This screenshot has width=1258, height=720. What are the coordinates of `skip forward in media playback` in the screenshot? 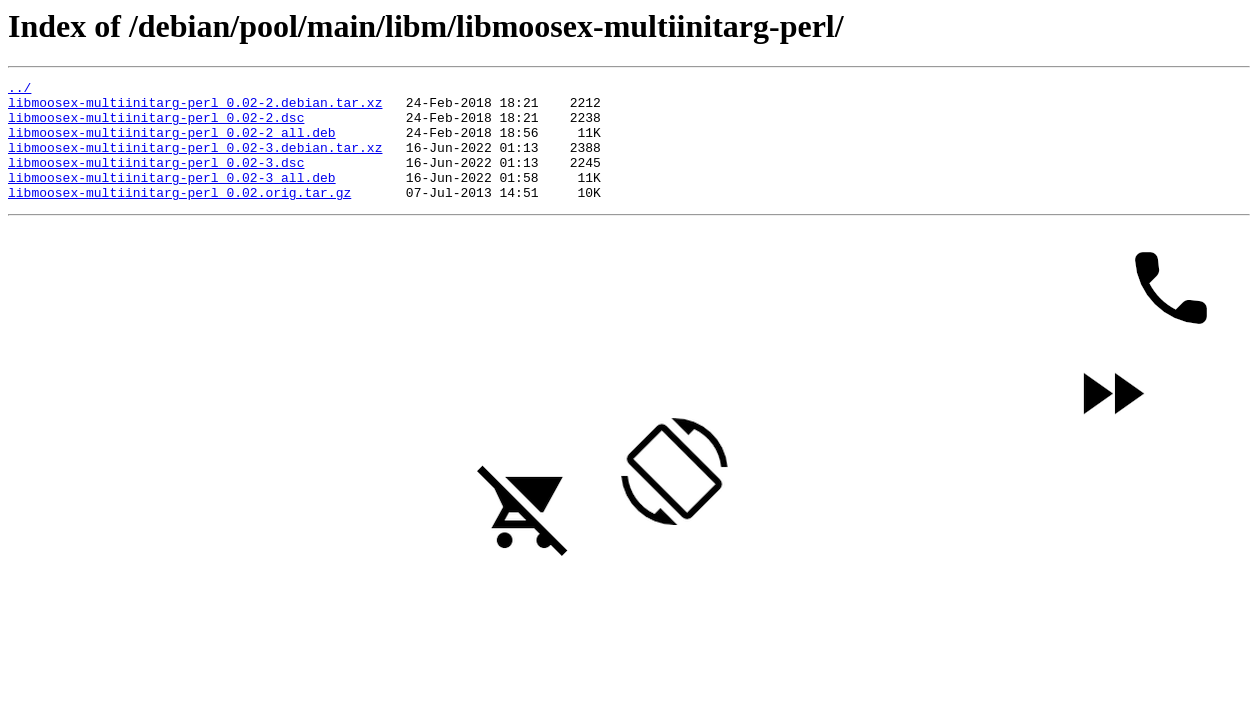 It's located at (1111, 393).